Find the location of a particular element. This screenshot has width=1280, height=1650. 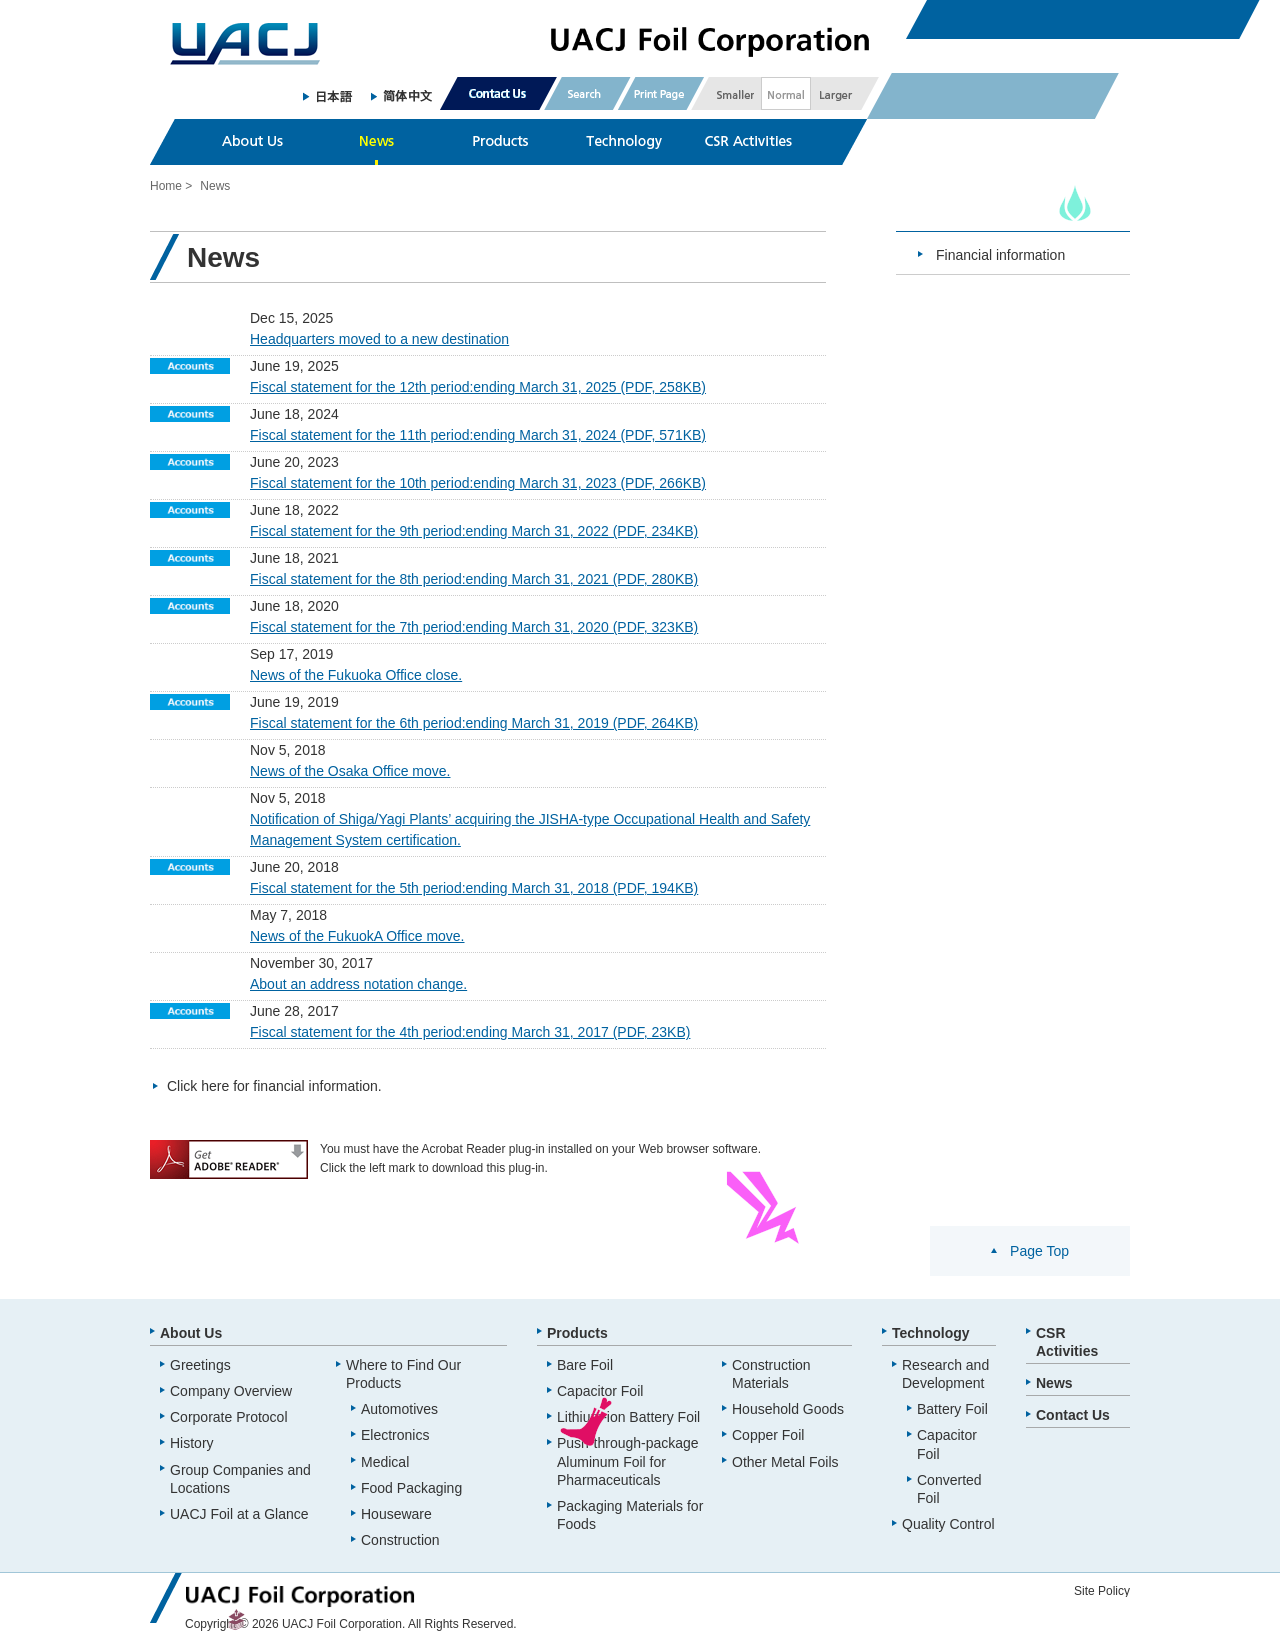

indicates trending or hot content is located at coordinates (1075, 203).